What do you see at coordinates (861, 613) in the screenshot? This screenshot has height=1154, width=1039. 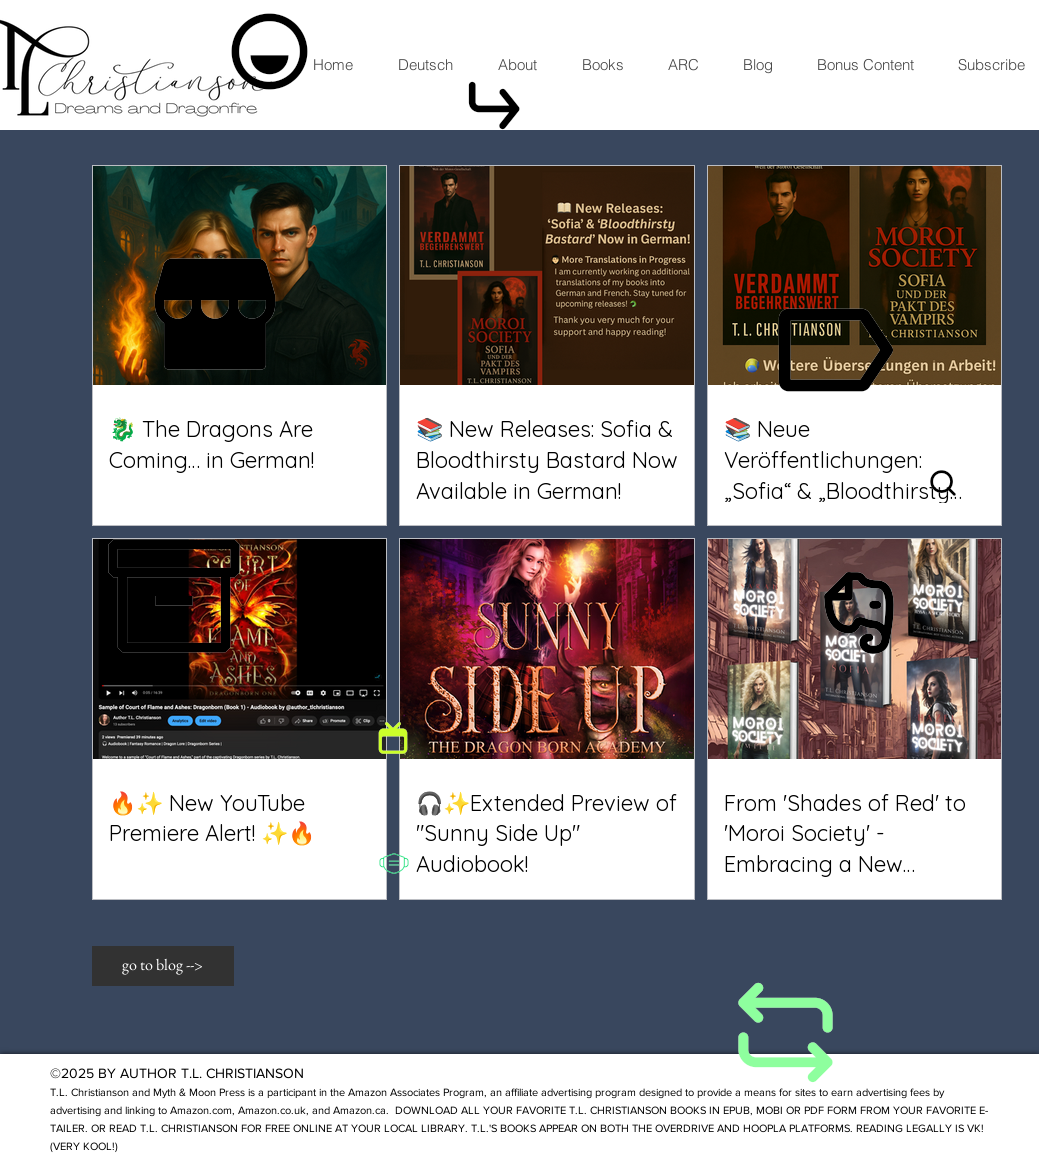 I see `open evernote app` at bounding box center [861, 613].